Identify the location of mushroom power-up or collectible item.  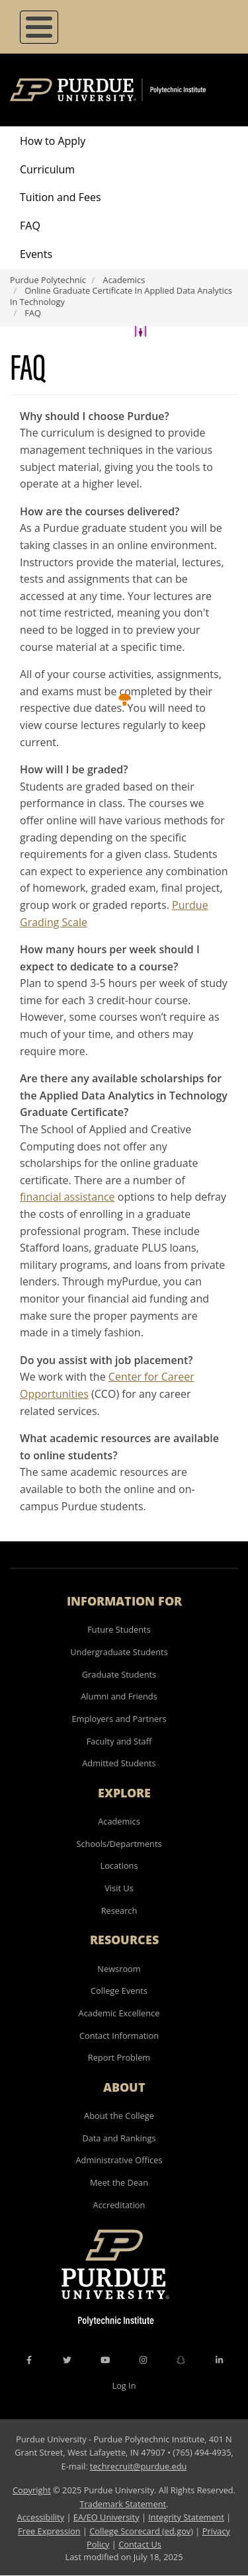
(124, 699).